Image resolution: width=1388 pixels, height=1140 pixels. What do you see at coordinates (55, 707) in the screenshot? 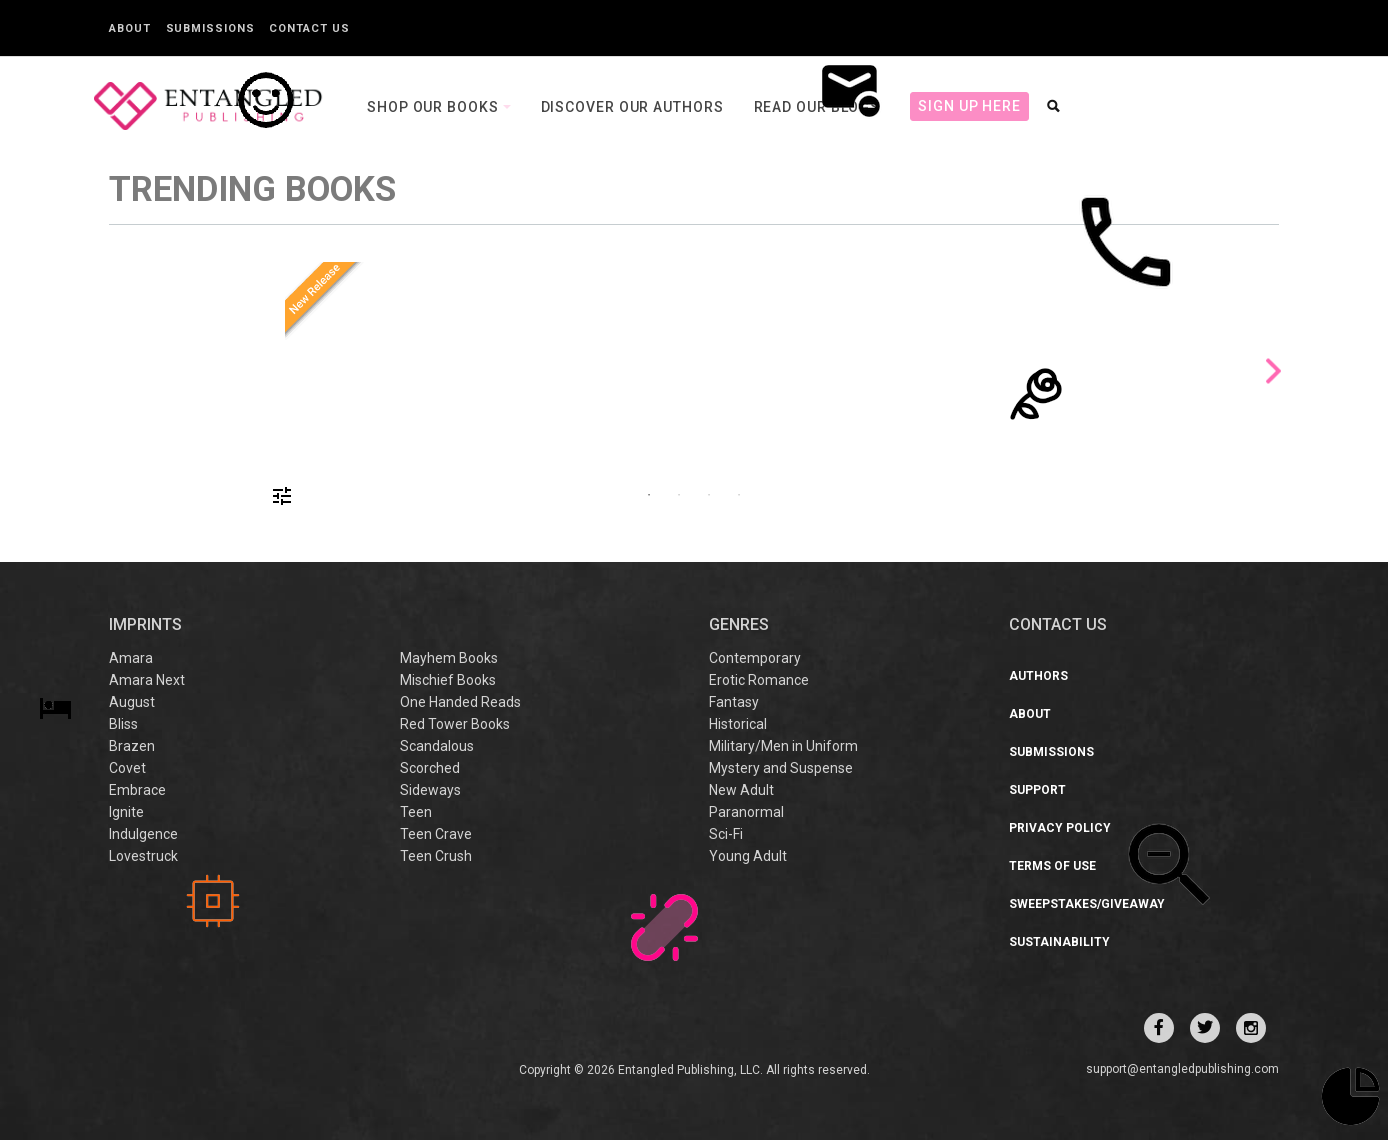
I see `find nearby hotels or accommodations` at bounding box center [55, 707].